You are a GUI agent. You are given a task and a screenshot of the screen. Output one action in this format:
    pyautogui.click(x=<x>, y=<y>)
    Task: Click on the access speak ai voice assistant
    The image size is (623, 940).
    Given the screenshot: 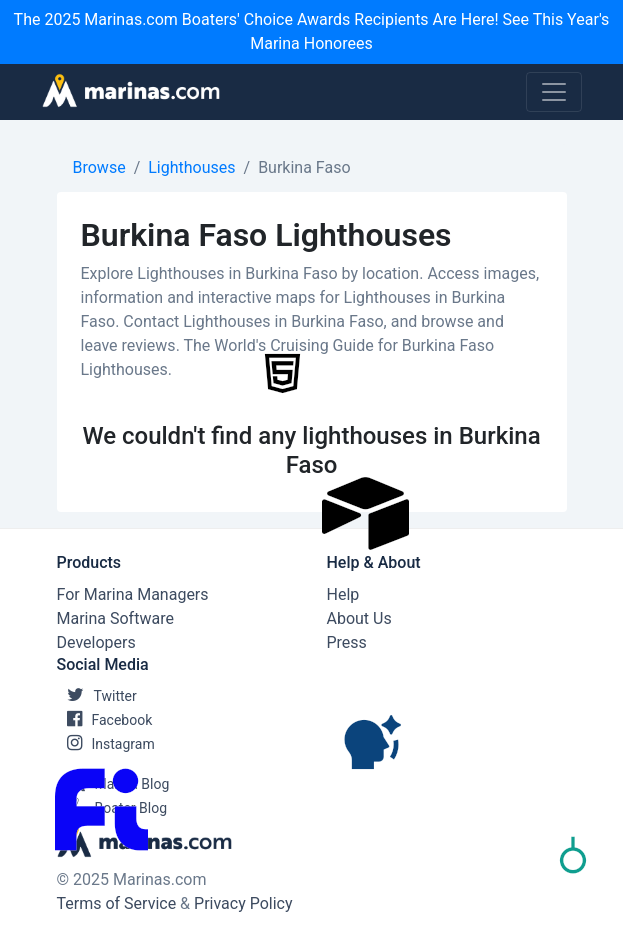 What is the action you would take?
    pyautogui.click(x=371, y=744)
    